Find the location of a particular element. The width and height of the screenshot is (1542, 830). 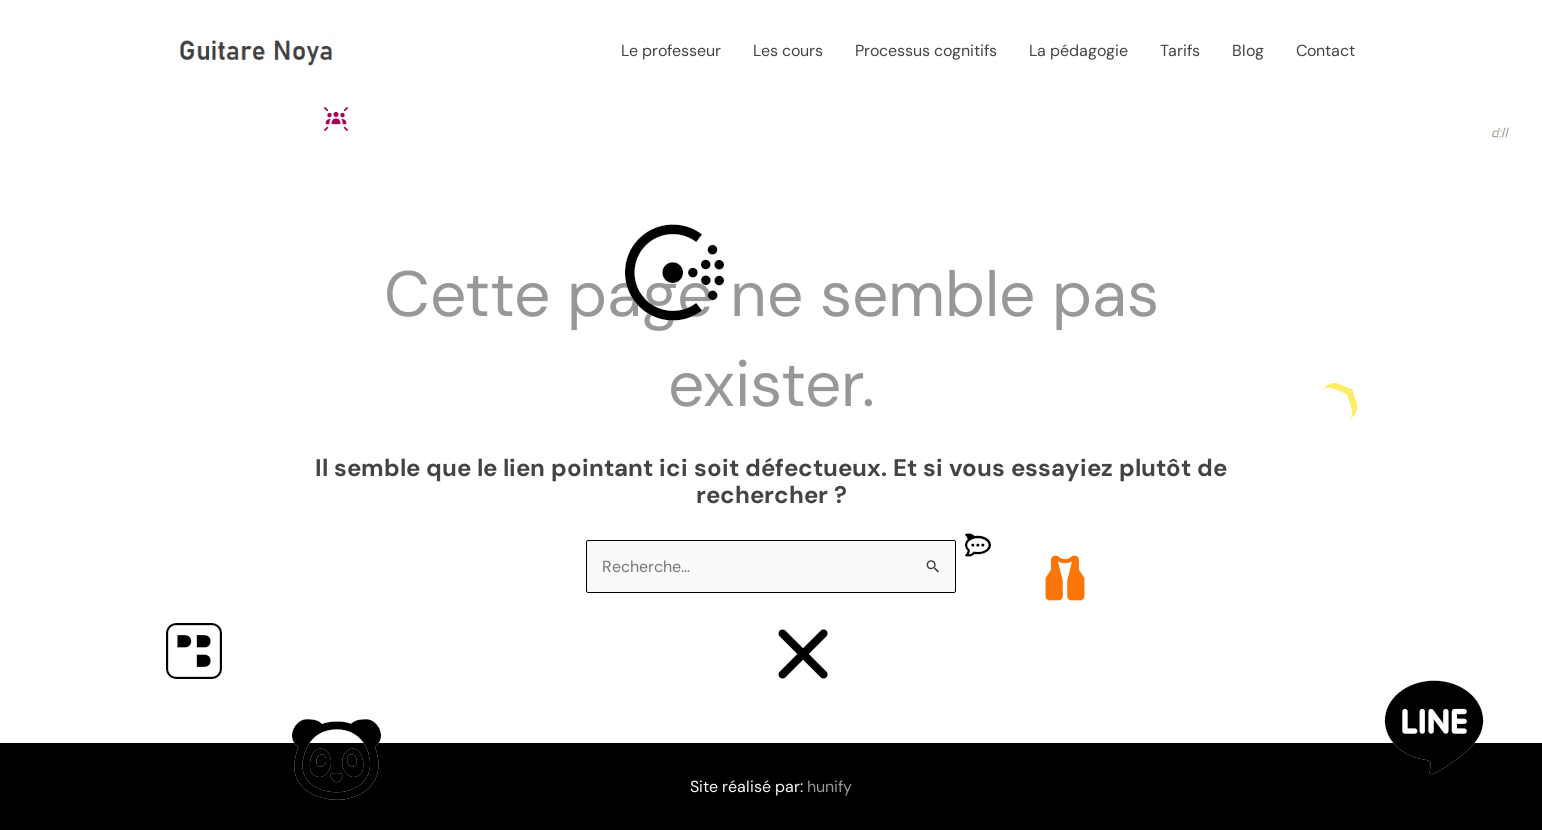

Air India airline app or website is located at coordinates (1339, 401).